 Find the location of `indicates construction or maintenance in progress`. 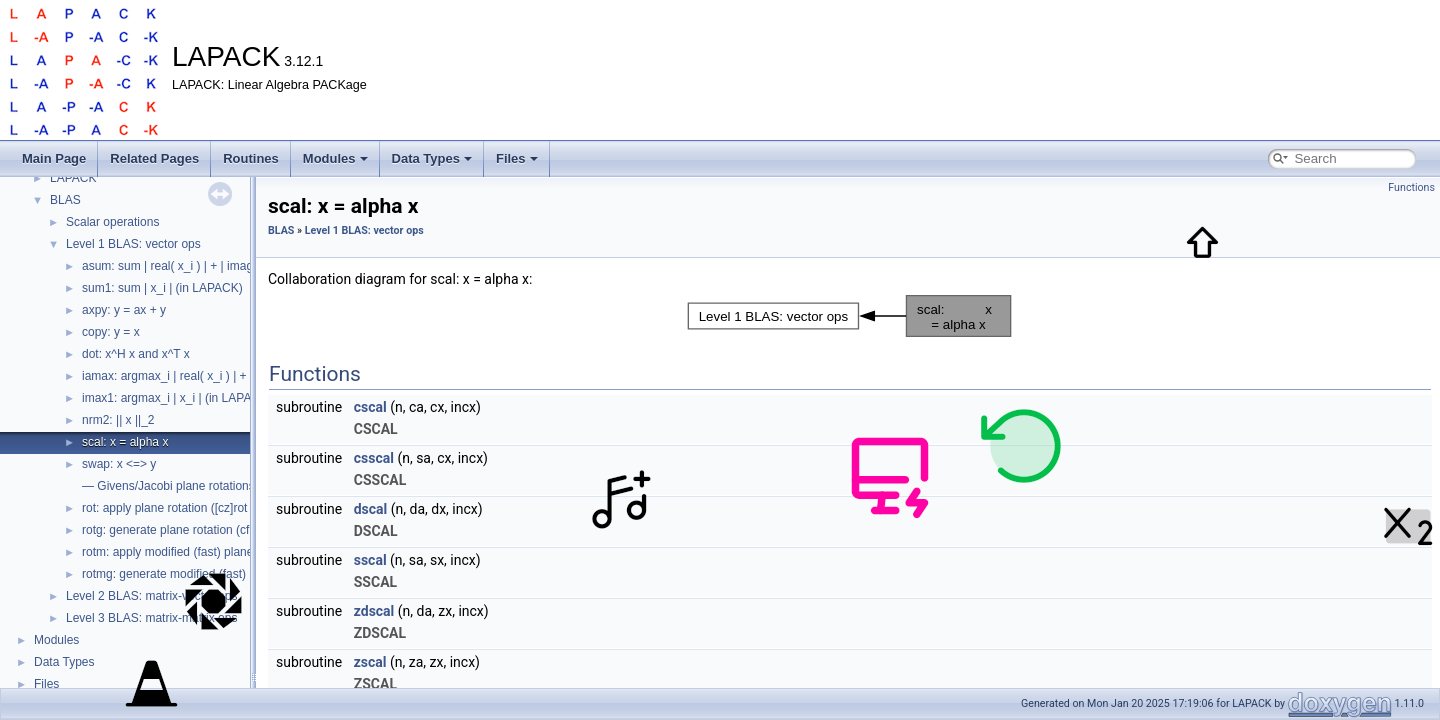

indicates construction or maintenance in progress is located at coordinates (151, 684).